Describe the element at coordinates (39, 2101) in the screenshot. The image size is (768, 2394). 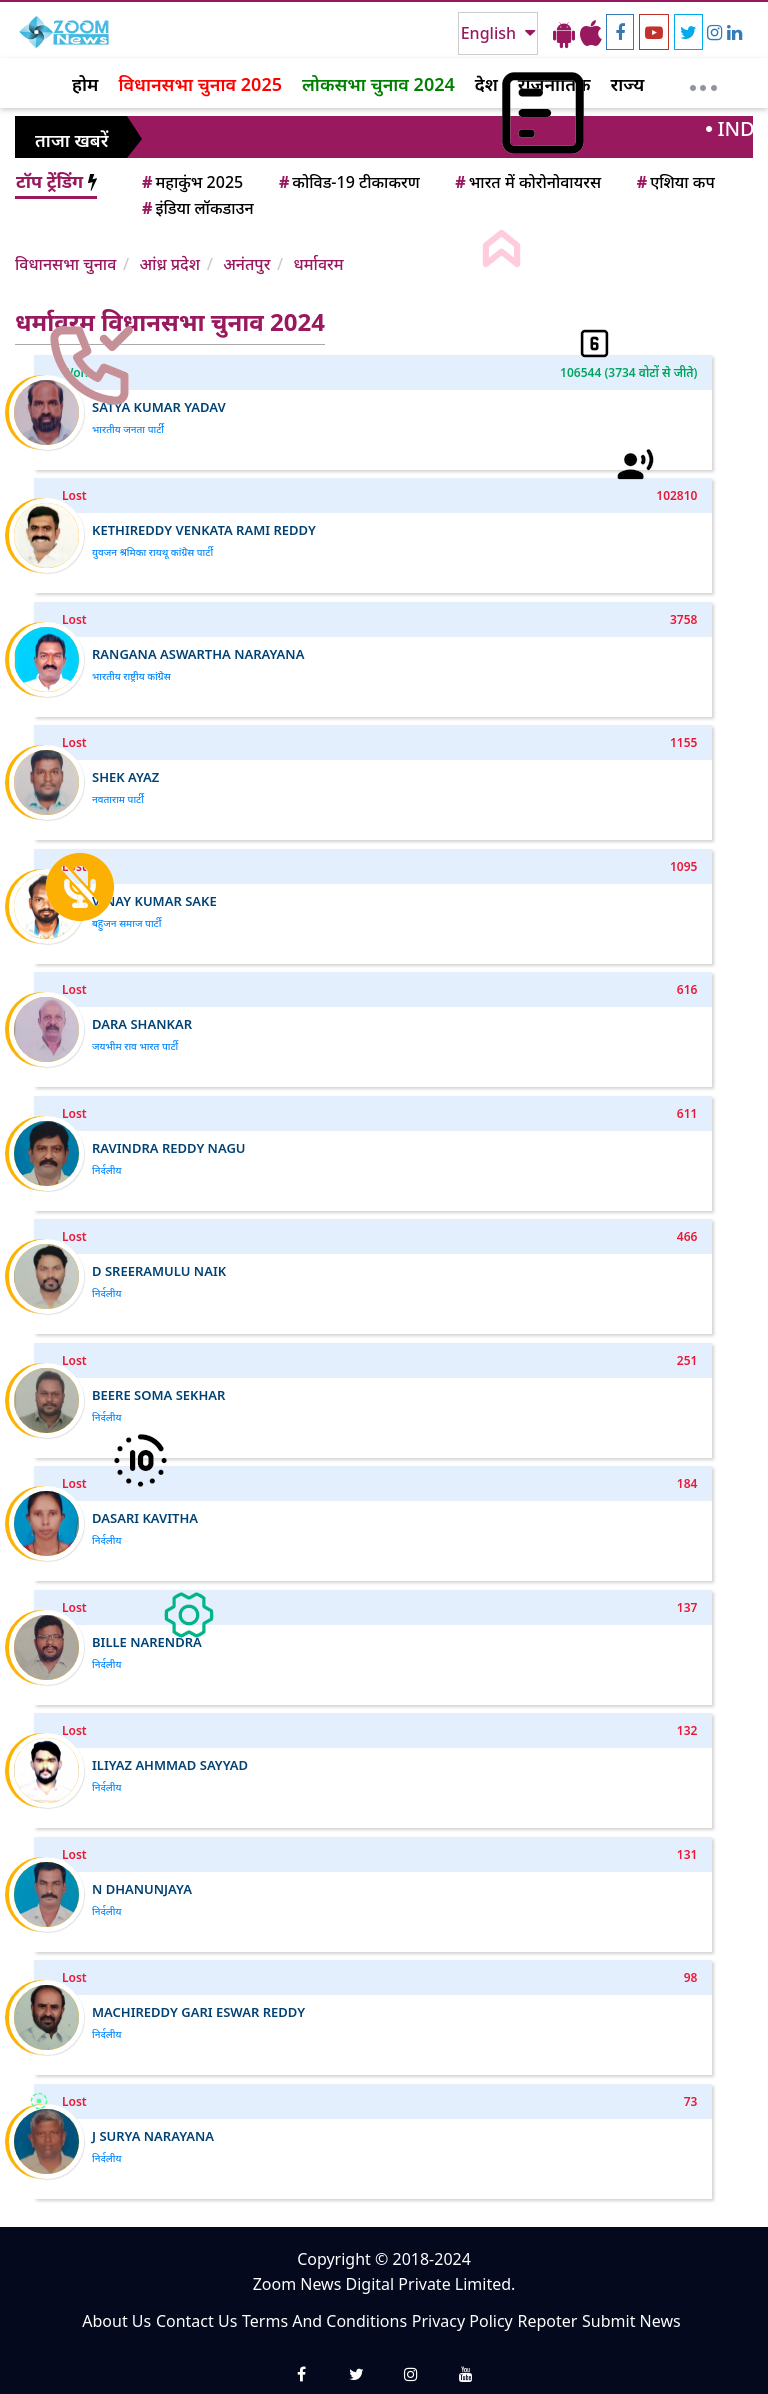
I see `apply tilt-shift blur effect to photo` at that location.